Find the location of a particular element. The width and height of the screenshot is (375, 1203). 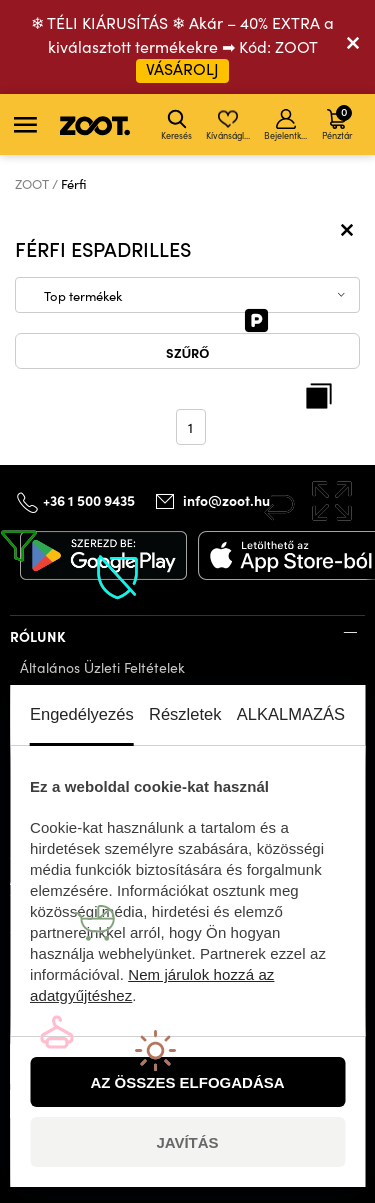

filter or sort content is located at coordinates (19, 546).